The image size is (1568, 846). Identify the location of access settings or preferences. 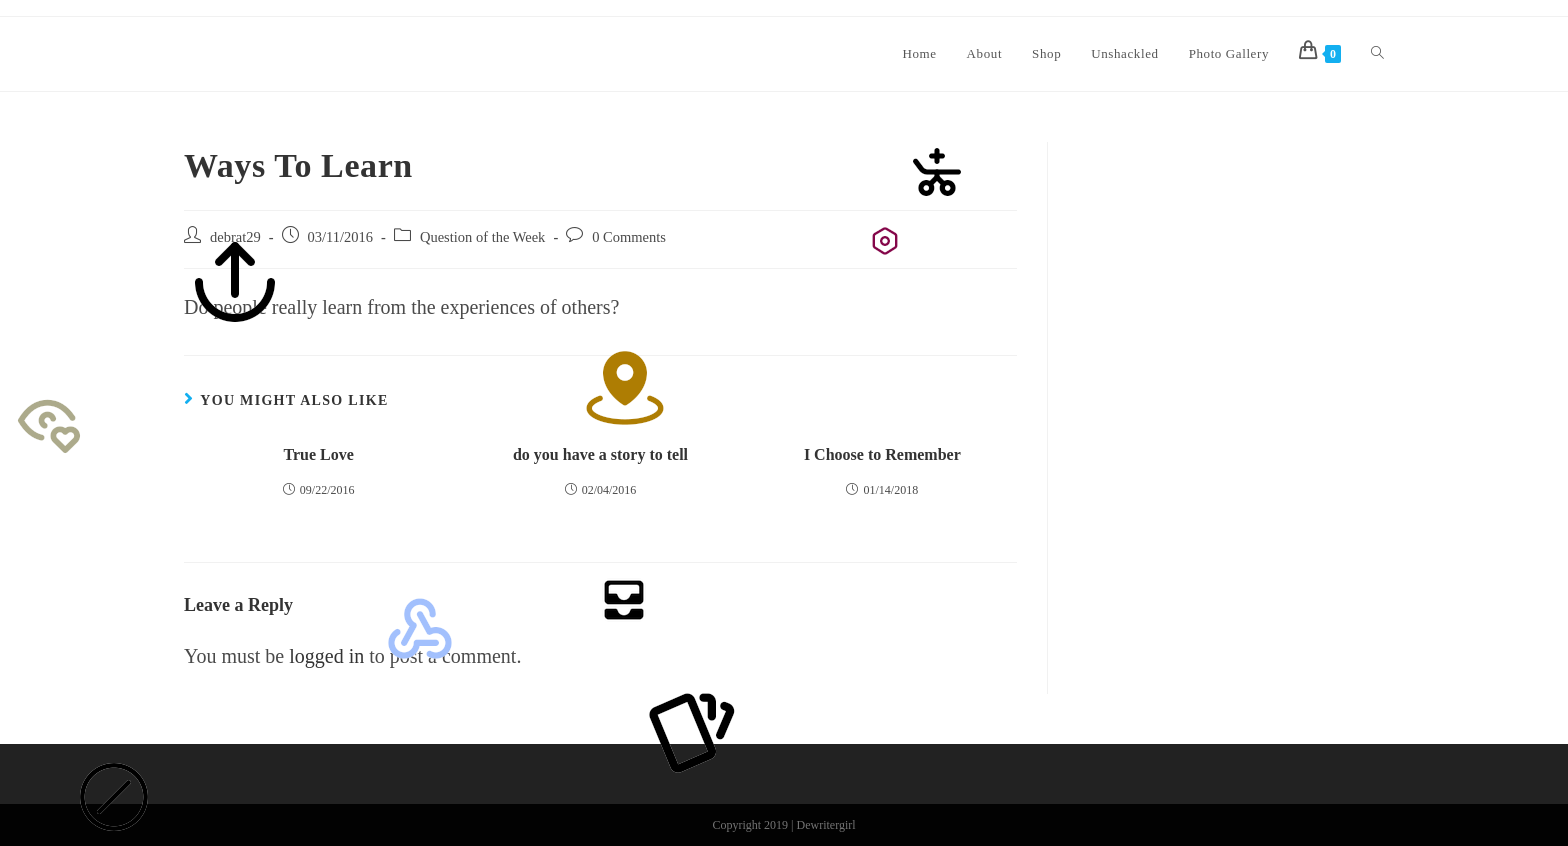
(885, 241).